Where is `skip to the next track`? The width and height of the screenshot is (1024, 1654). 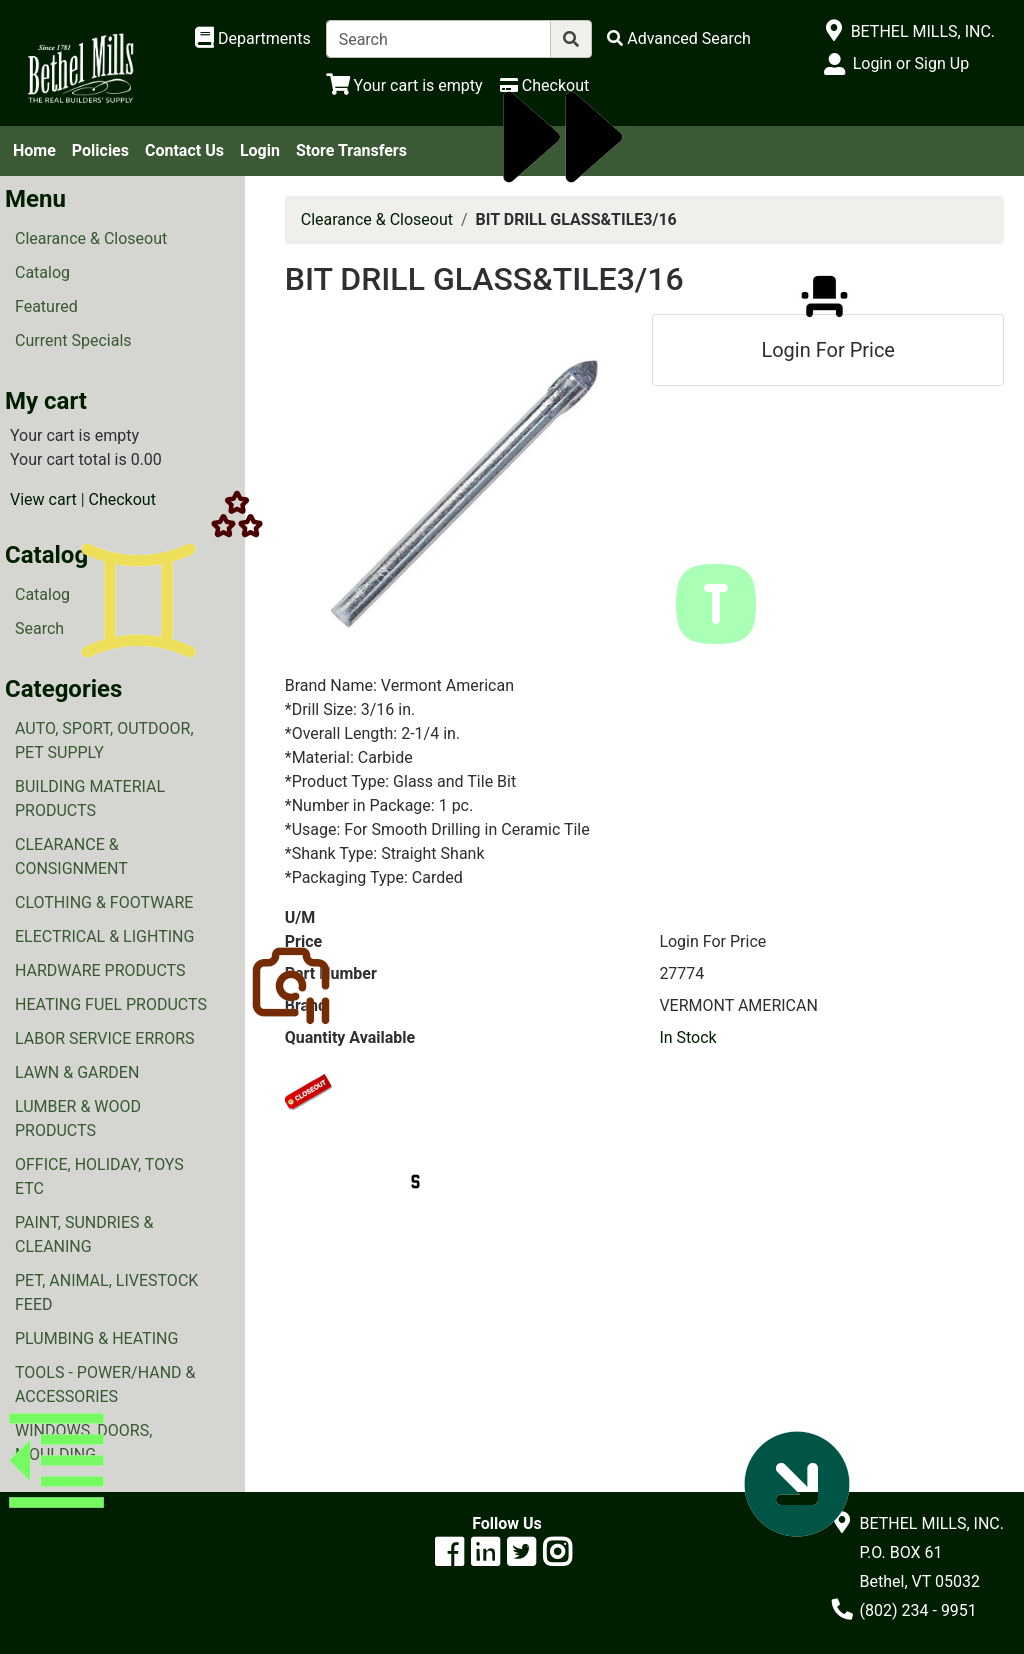
skip to the next track is located at coordinates (560, 137).